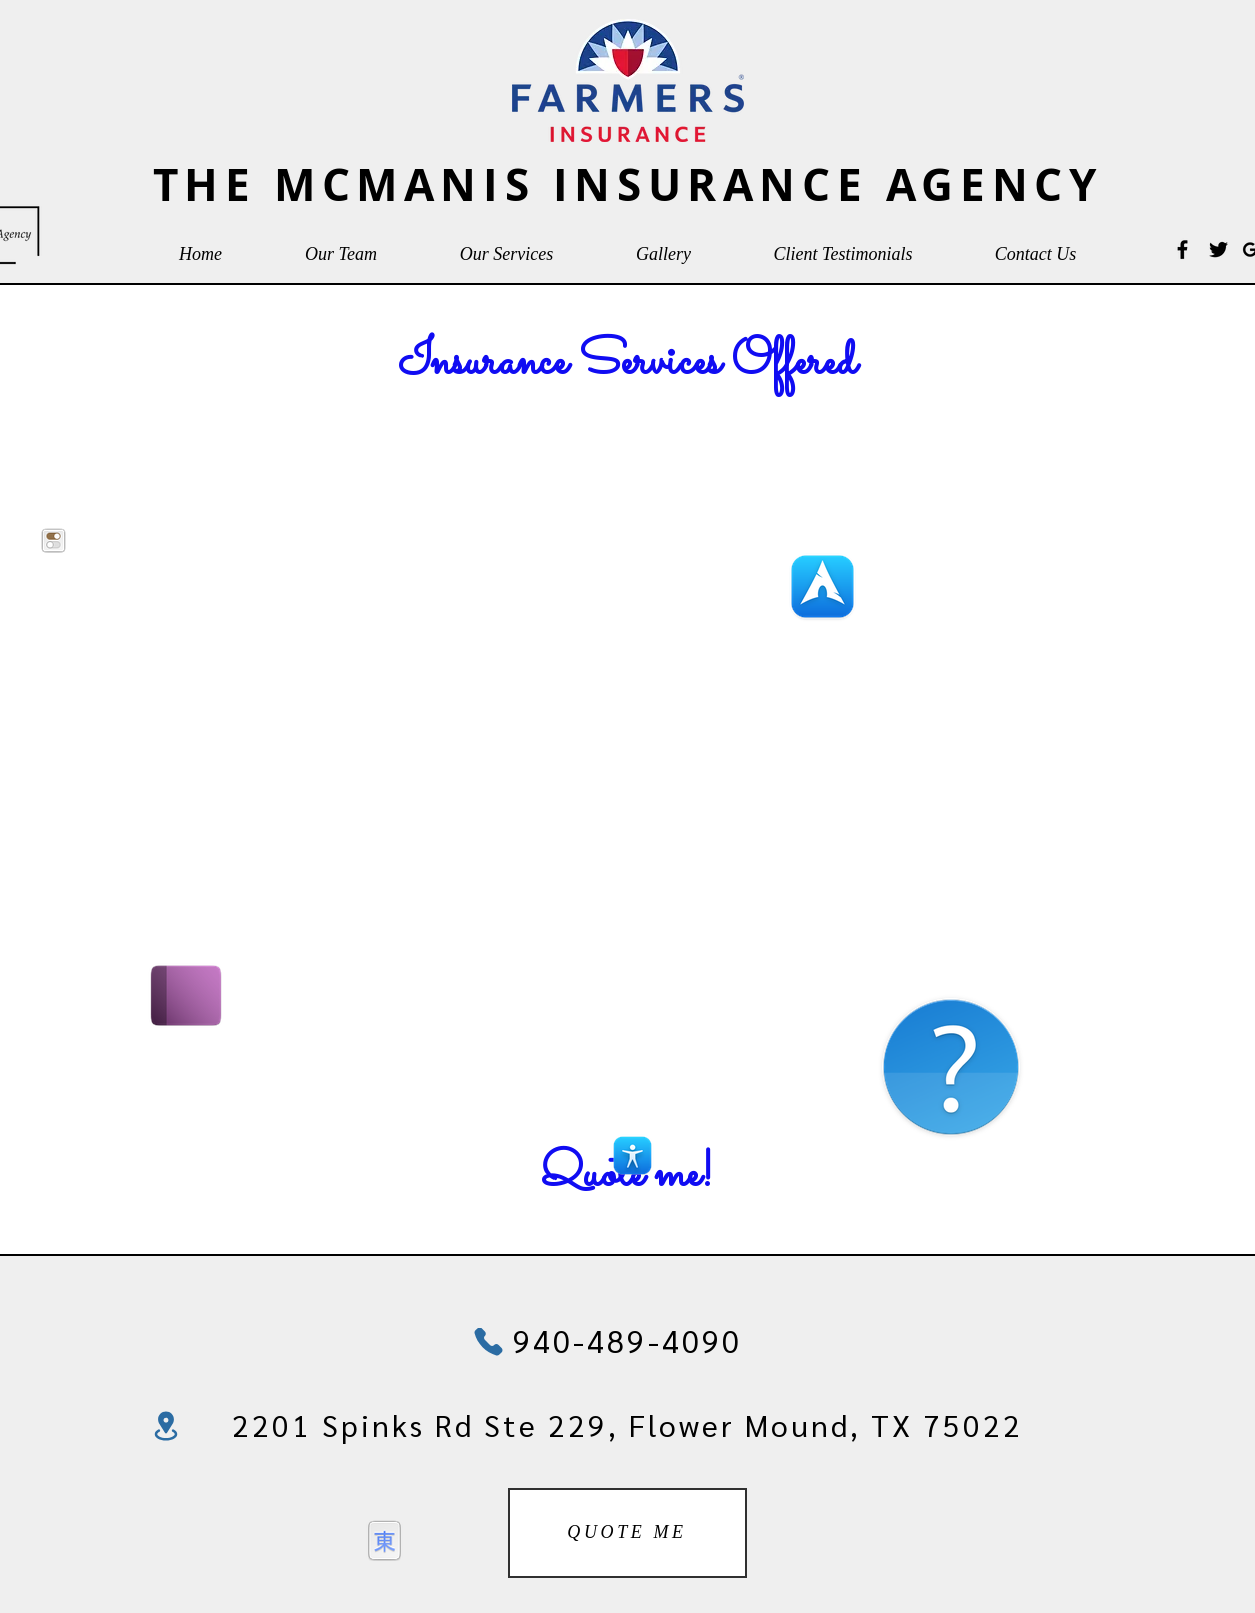  Describe the element at coordinates (53, 540) in the screenshot. I see `open unity tweak tool settings` at that location.